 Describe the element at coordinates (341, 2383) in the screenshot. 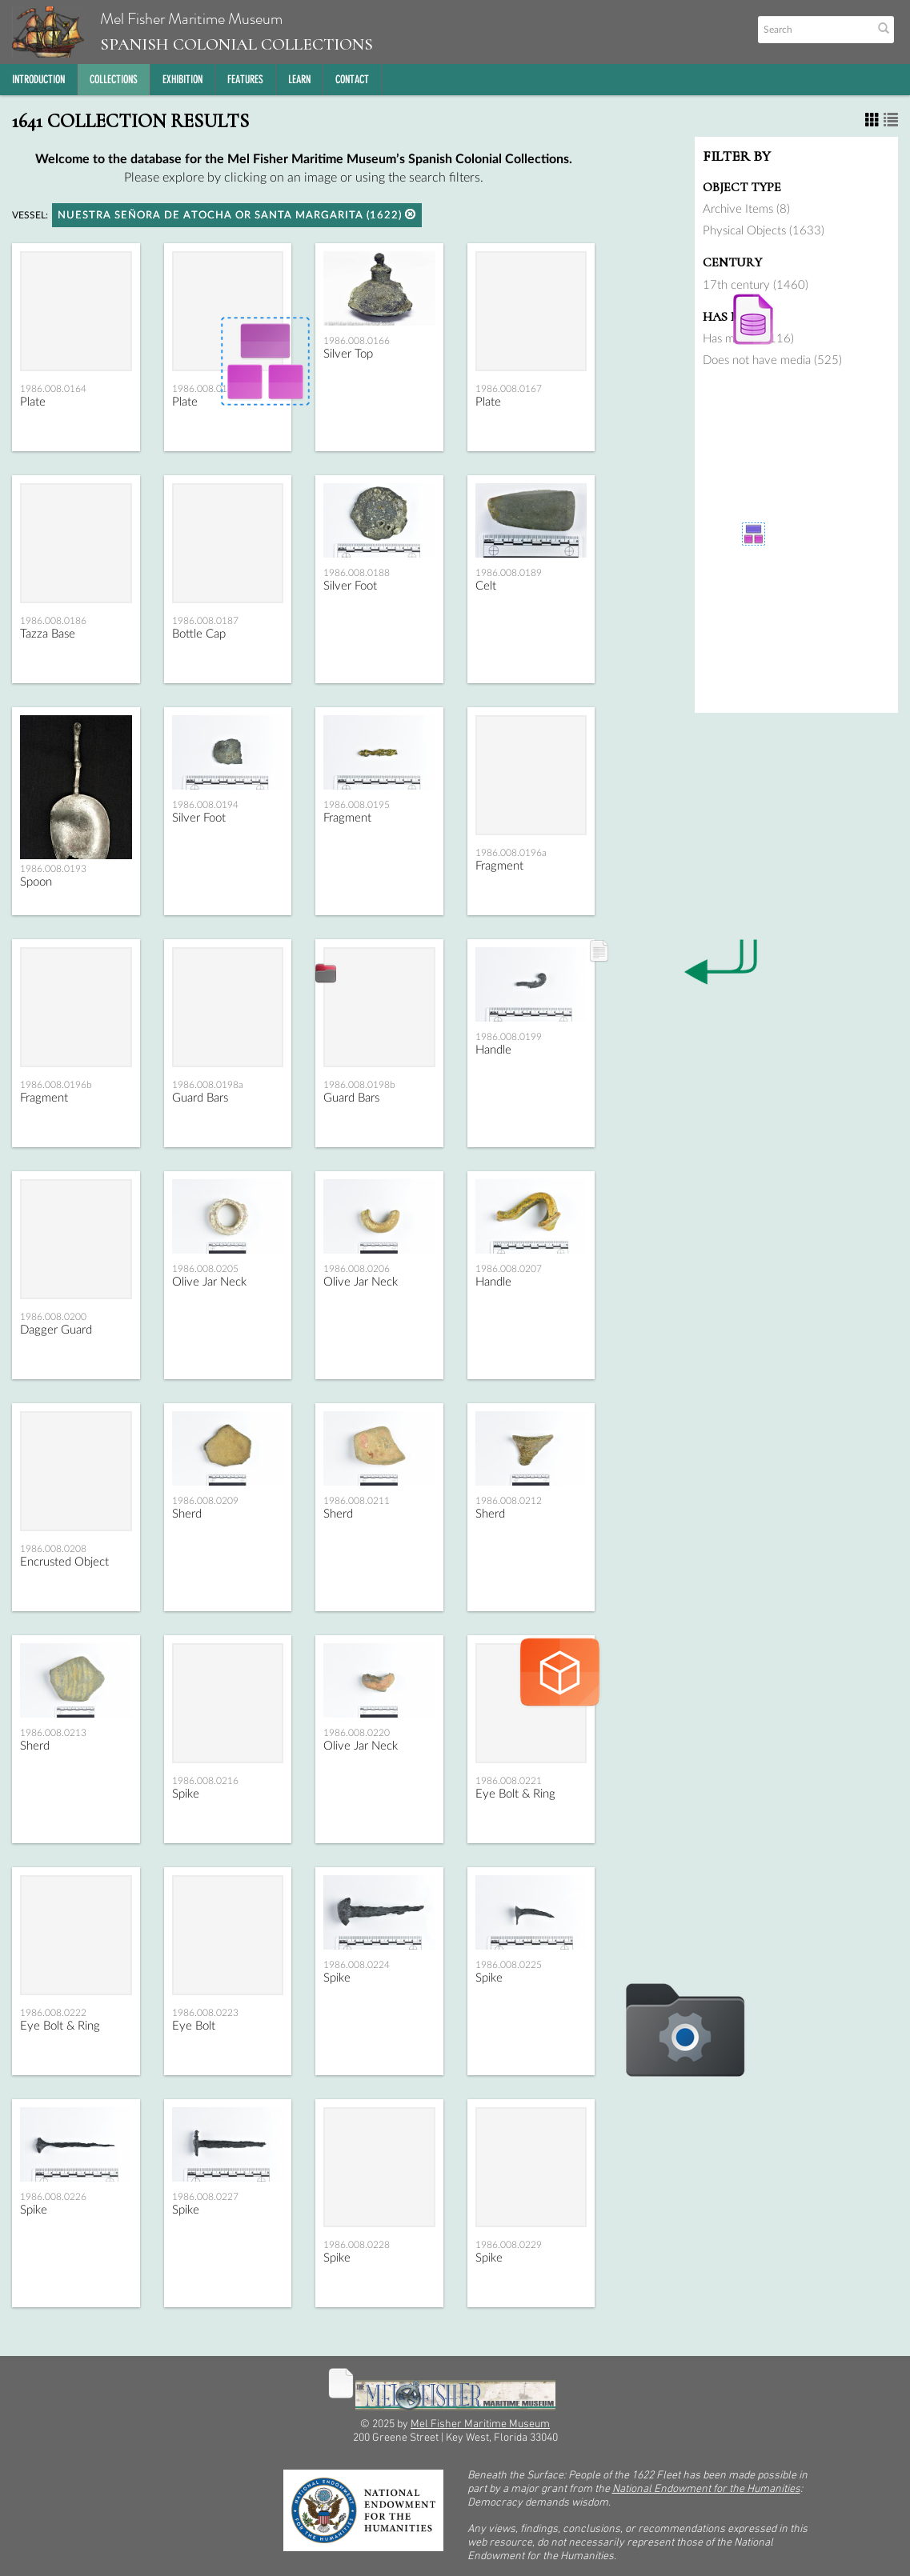

I see `indicates an empty or zero-byte file` at that location.